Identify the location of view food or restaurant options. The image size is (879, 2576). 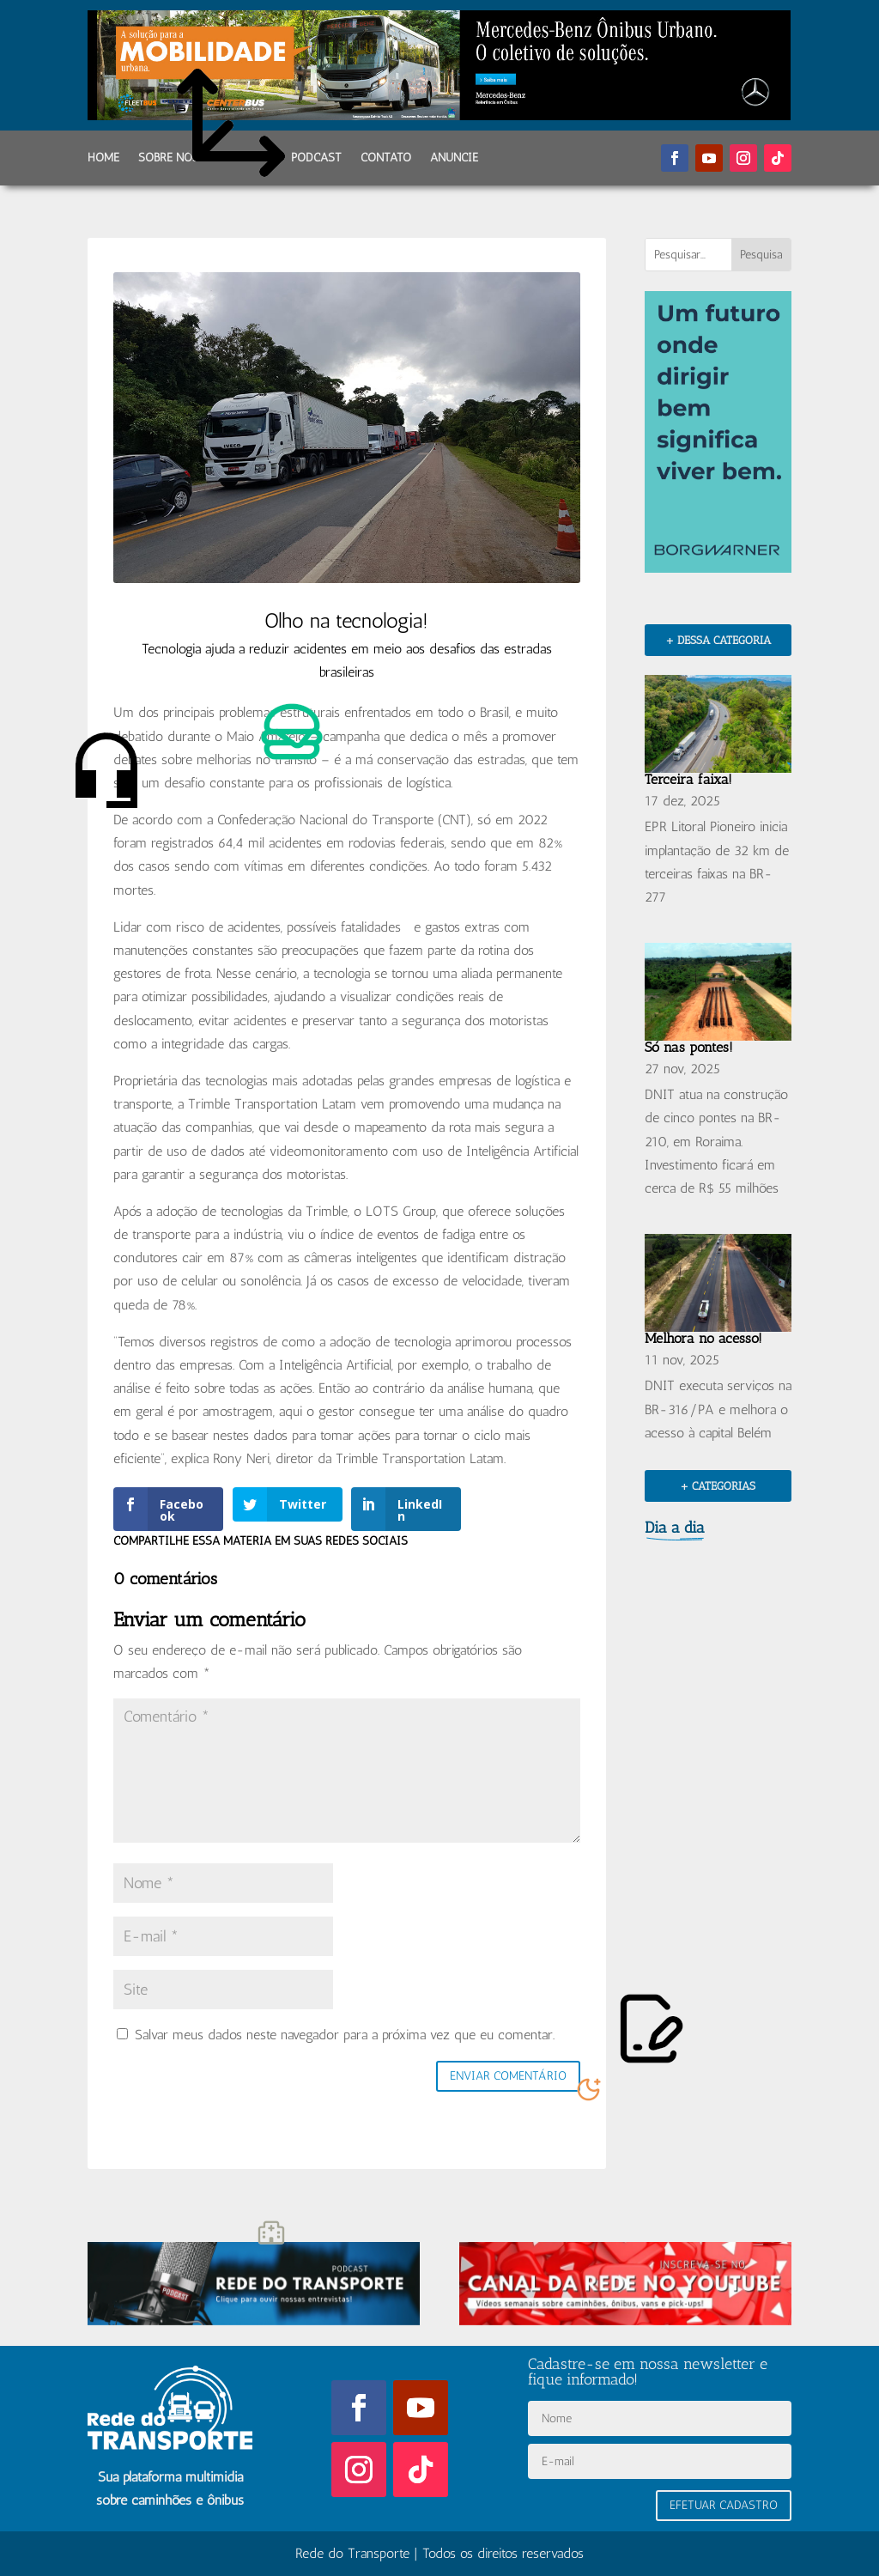
(292, 732).